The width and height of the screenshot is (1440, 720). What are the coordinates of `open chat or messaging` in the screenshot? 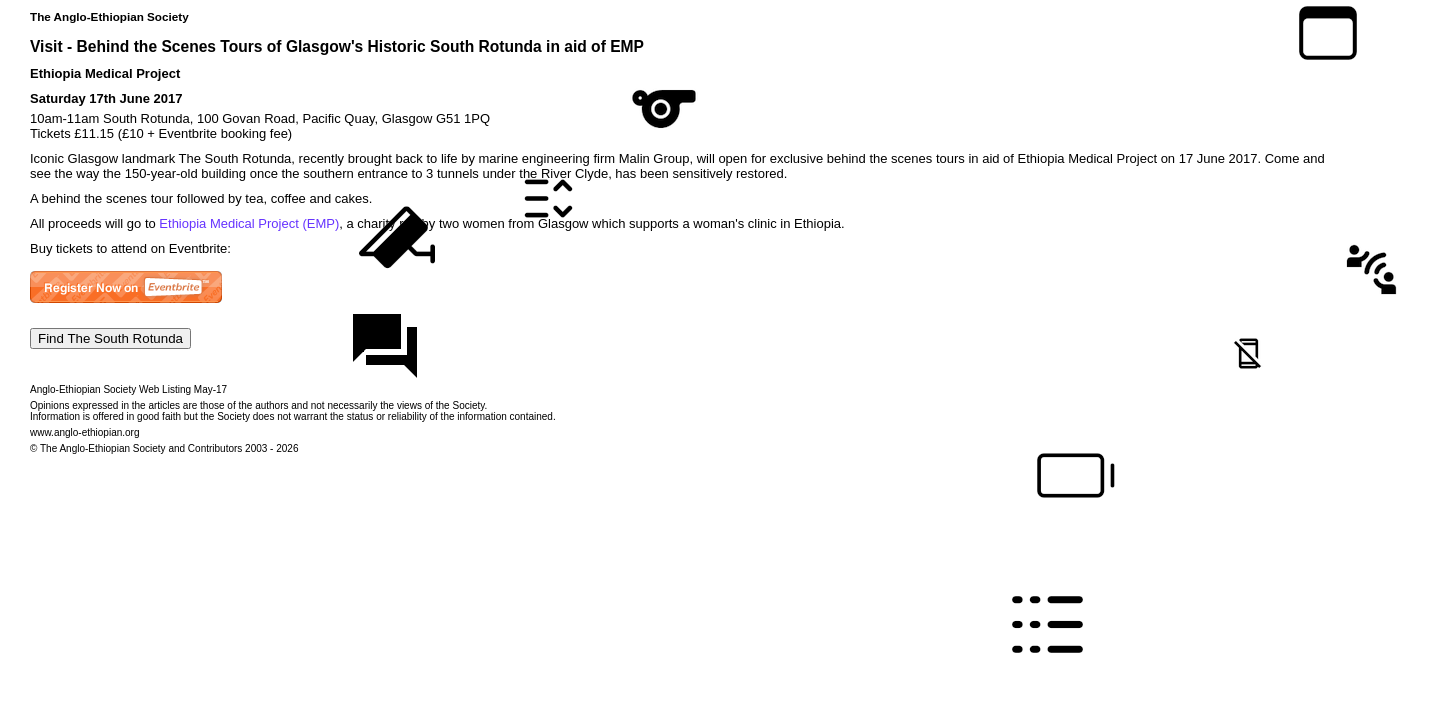 It's located at (385, 346).